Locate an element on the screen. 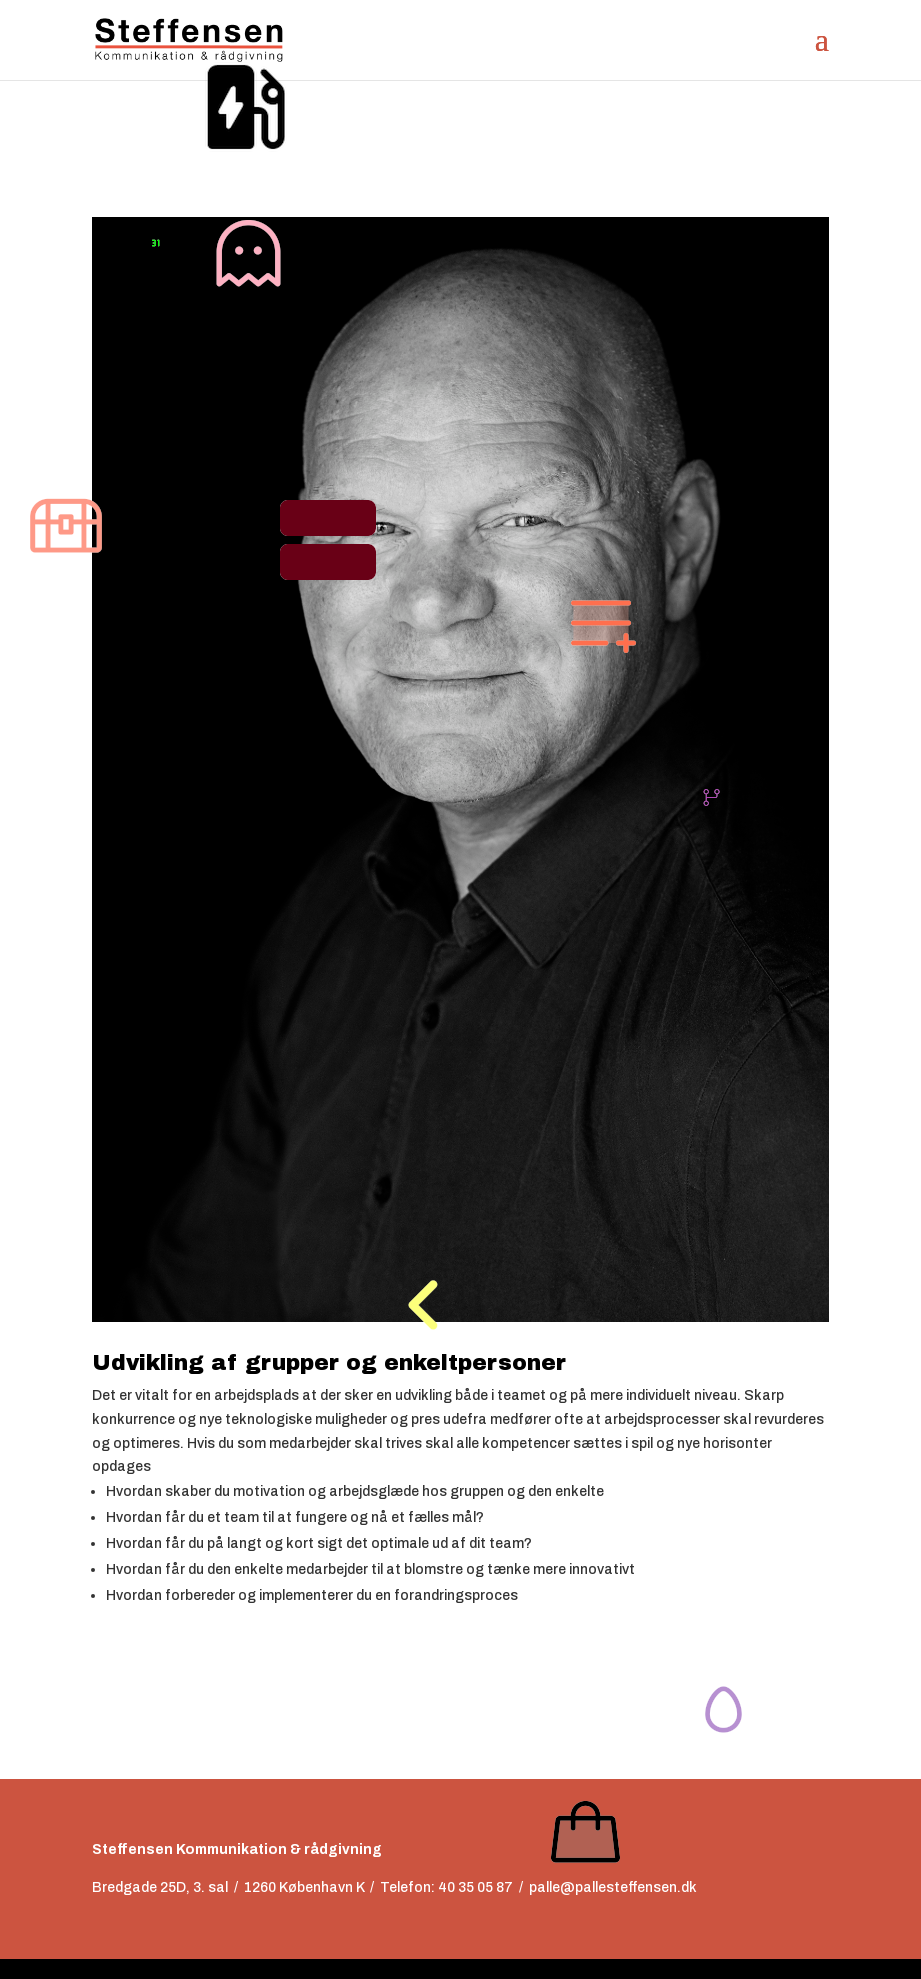 The height and width of the screenshot is (1979, 921). switch to row layout view is located at coordinates (328, 540).